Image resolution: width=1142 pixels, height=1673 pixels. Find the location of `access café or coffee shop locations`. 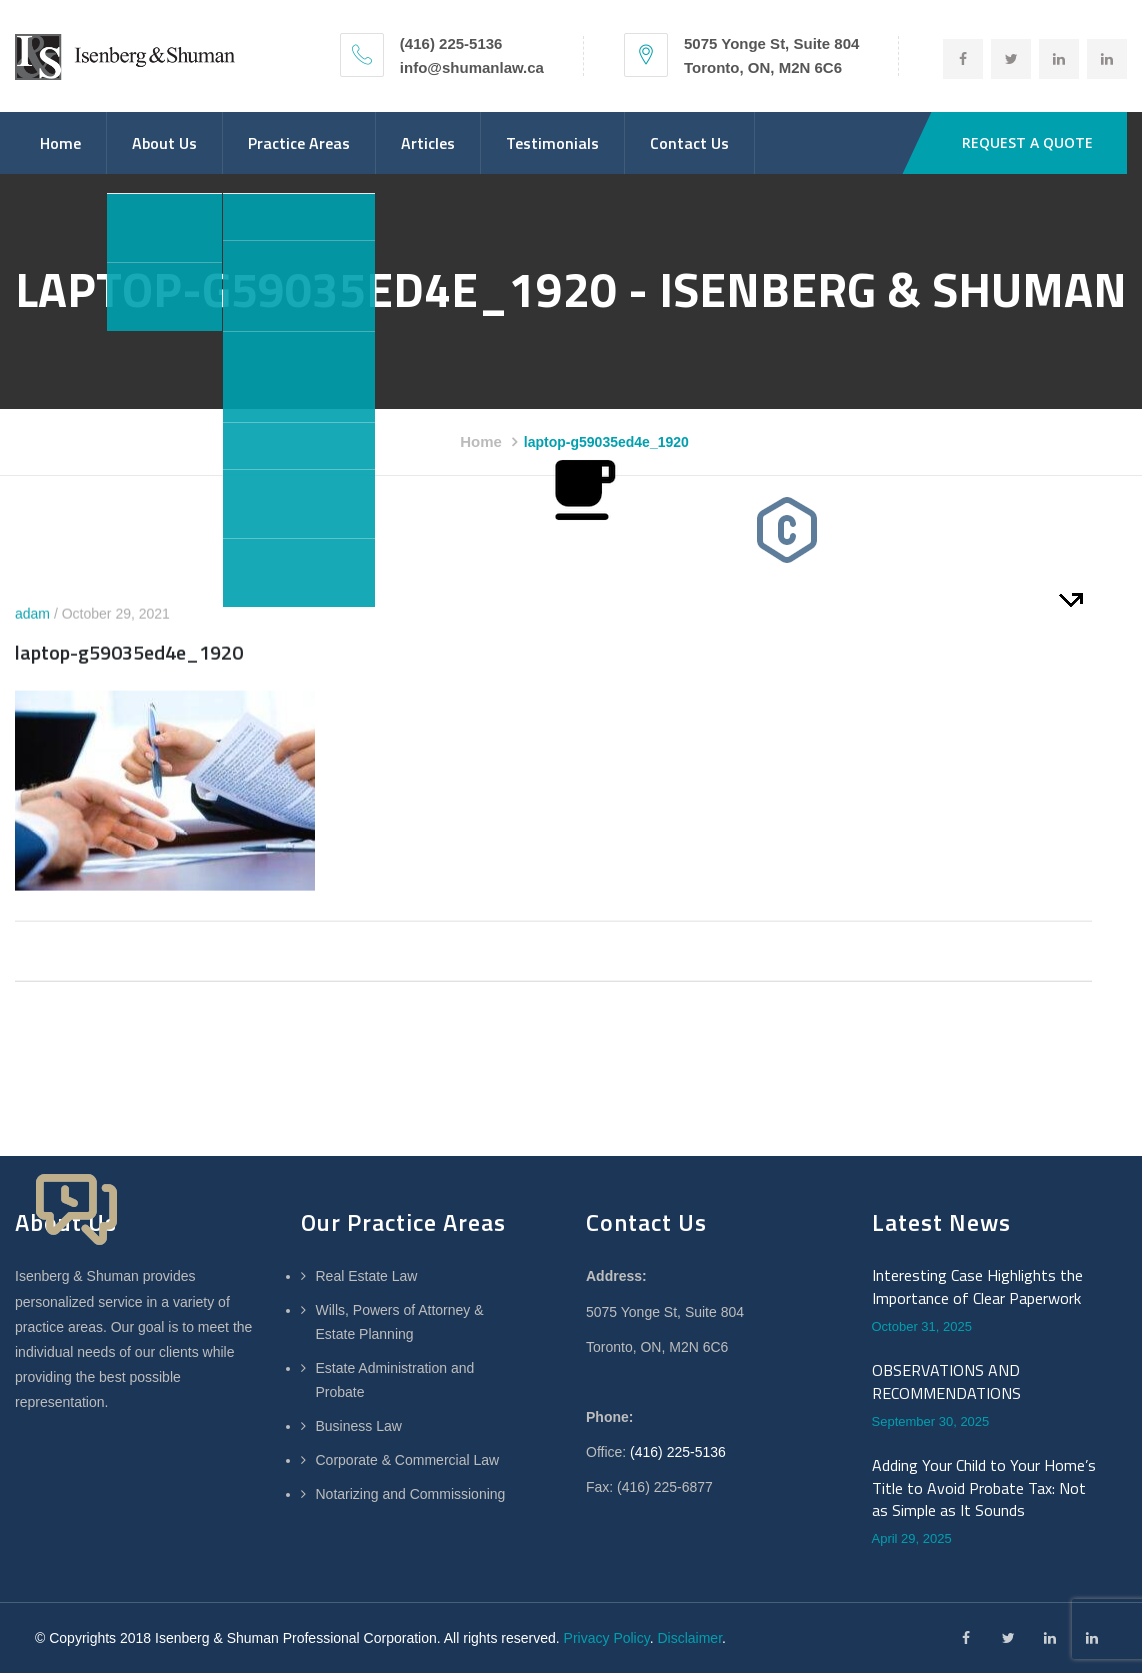

access café or coffee shop locations is located at coordinates (582, 490).